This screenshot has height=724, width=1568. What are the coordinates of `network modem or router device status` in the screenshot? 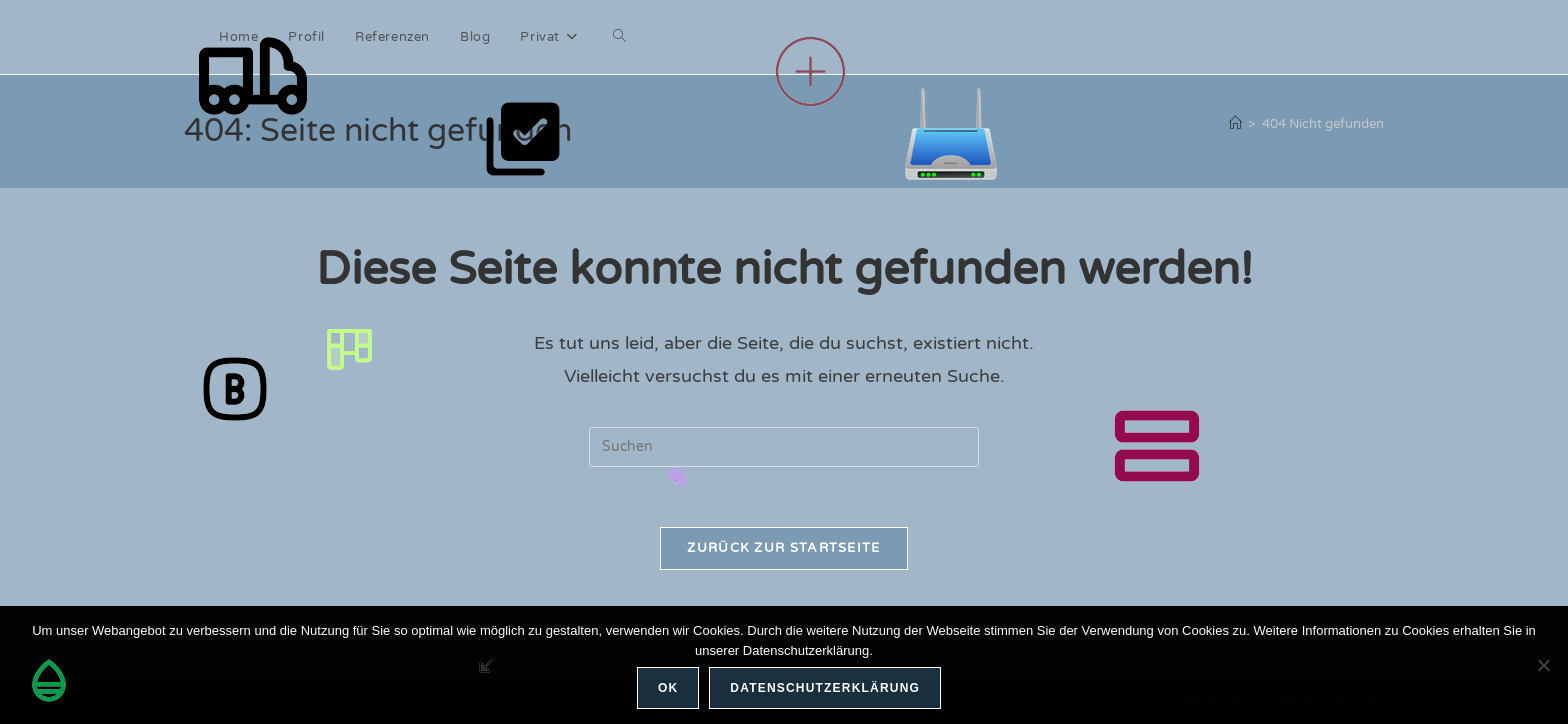 It's located at (951, 134).